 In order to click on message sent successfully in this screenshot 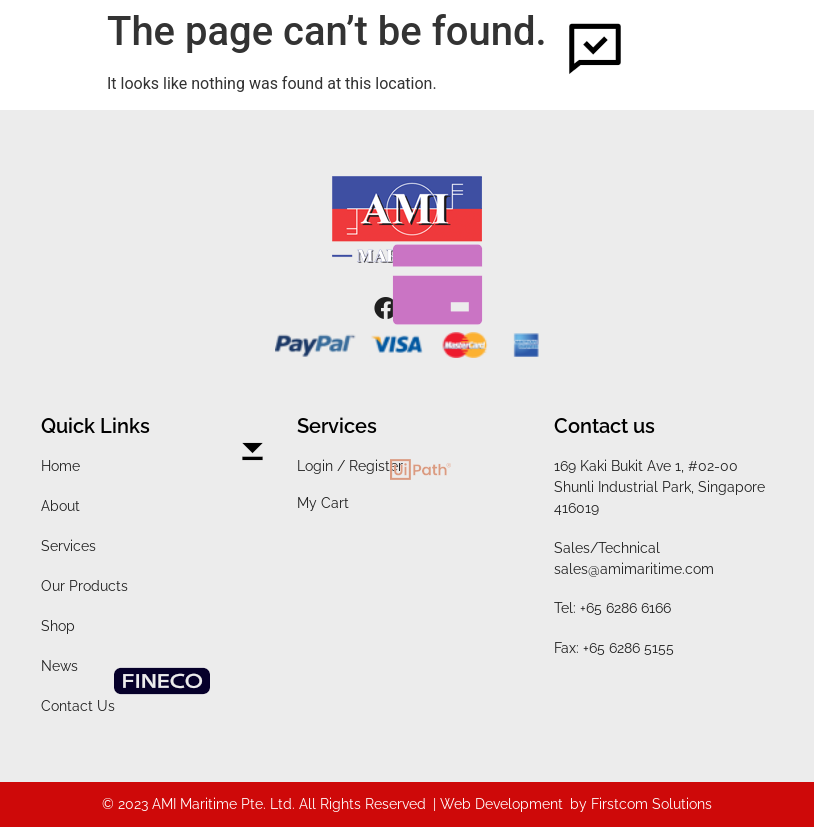, I will do `click(595, 47)`.